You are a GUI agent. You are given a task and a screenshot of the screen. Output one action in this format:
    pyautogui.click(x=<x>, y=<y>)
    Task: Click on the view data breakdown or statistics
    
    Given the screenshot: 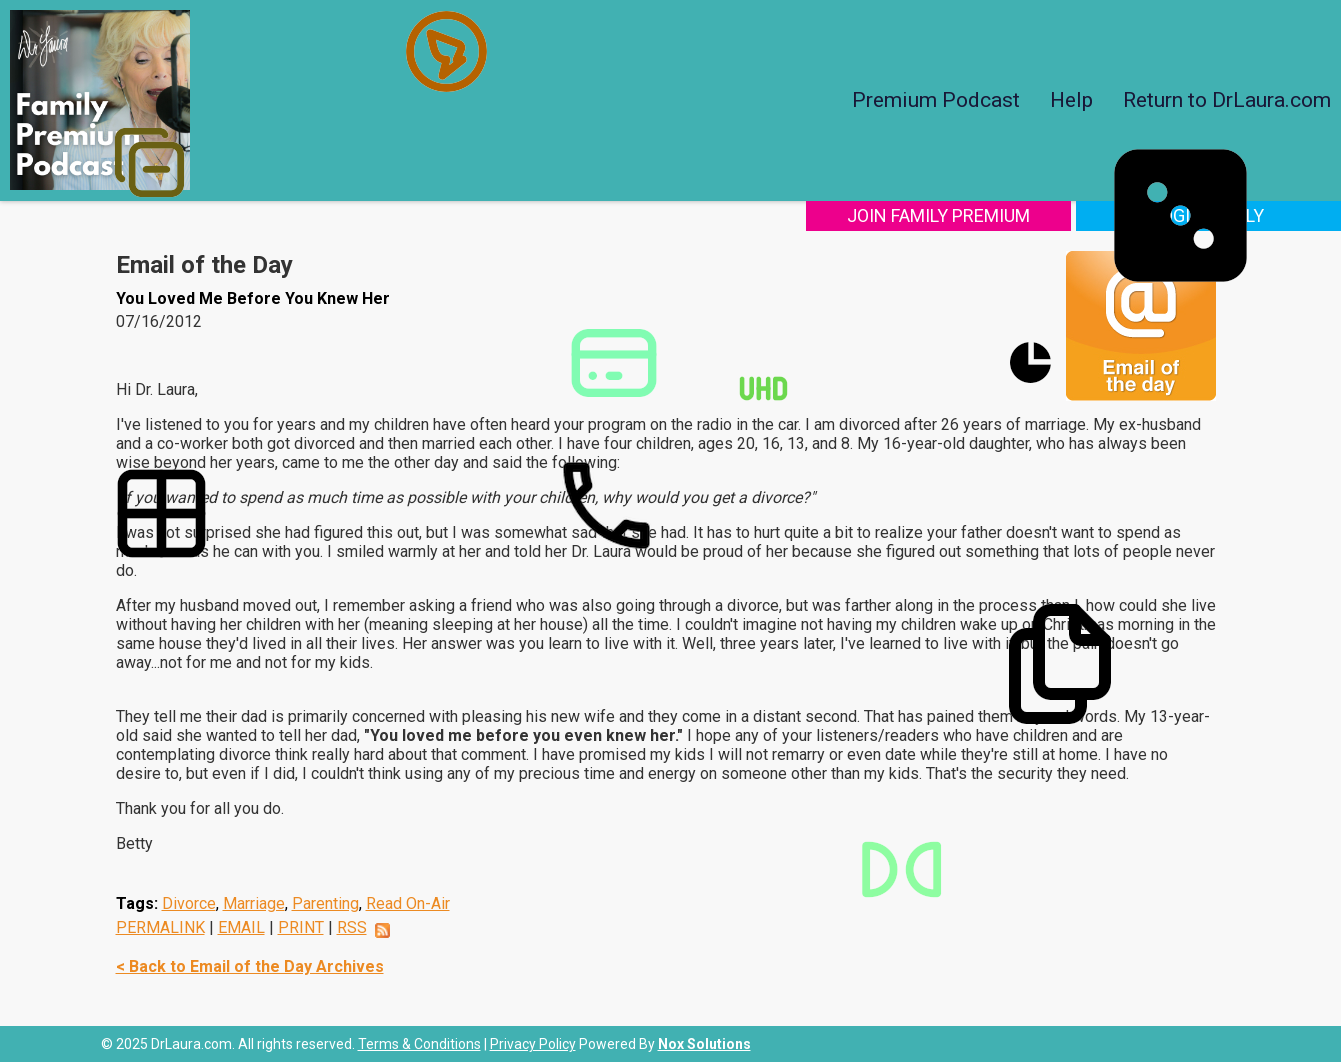 What is the action you would take?
    pyautogui.click(x=1030, y=362)
    